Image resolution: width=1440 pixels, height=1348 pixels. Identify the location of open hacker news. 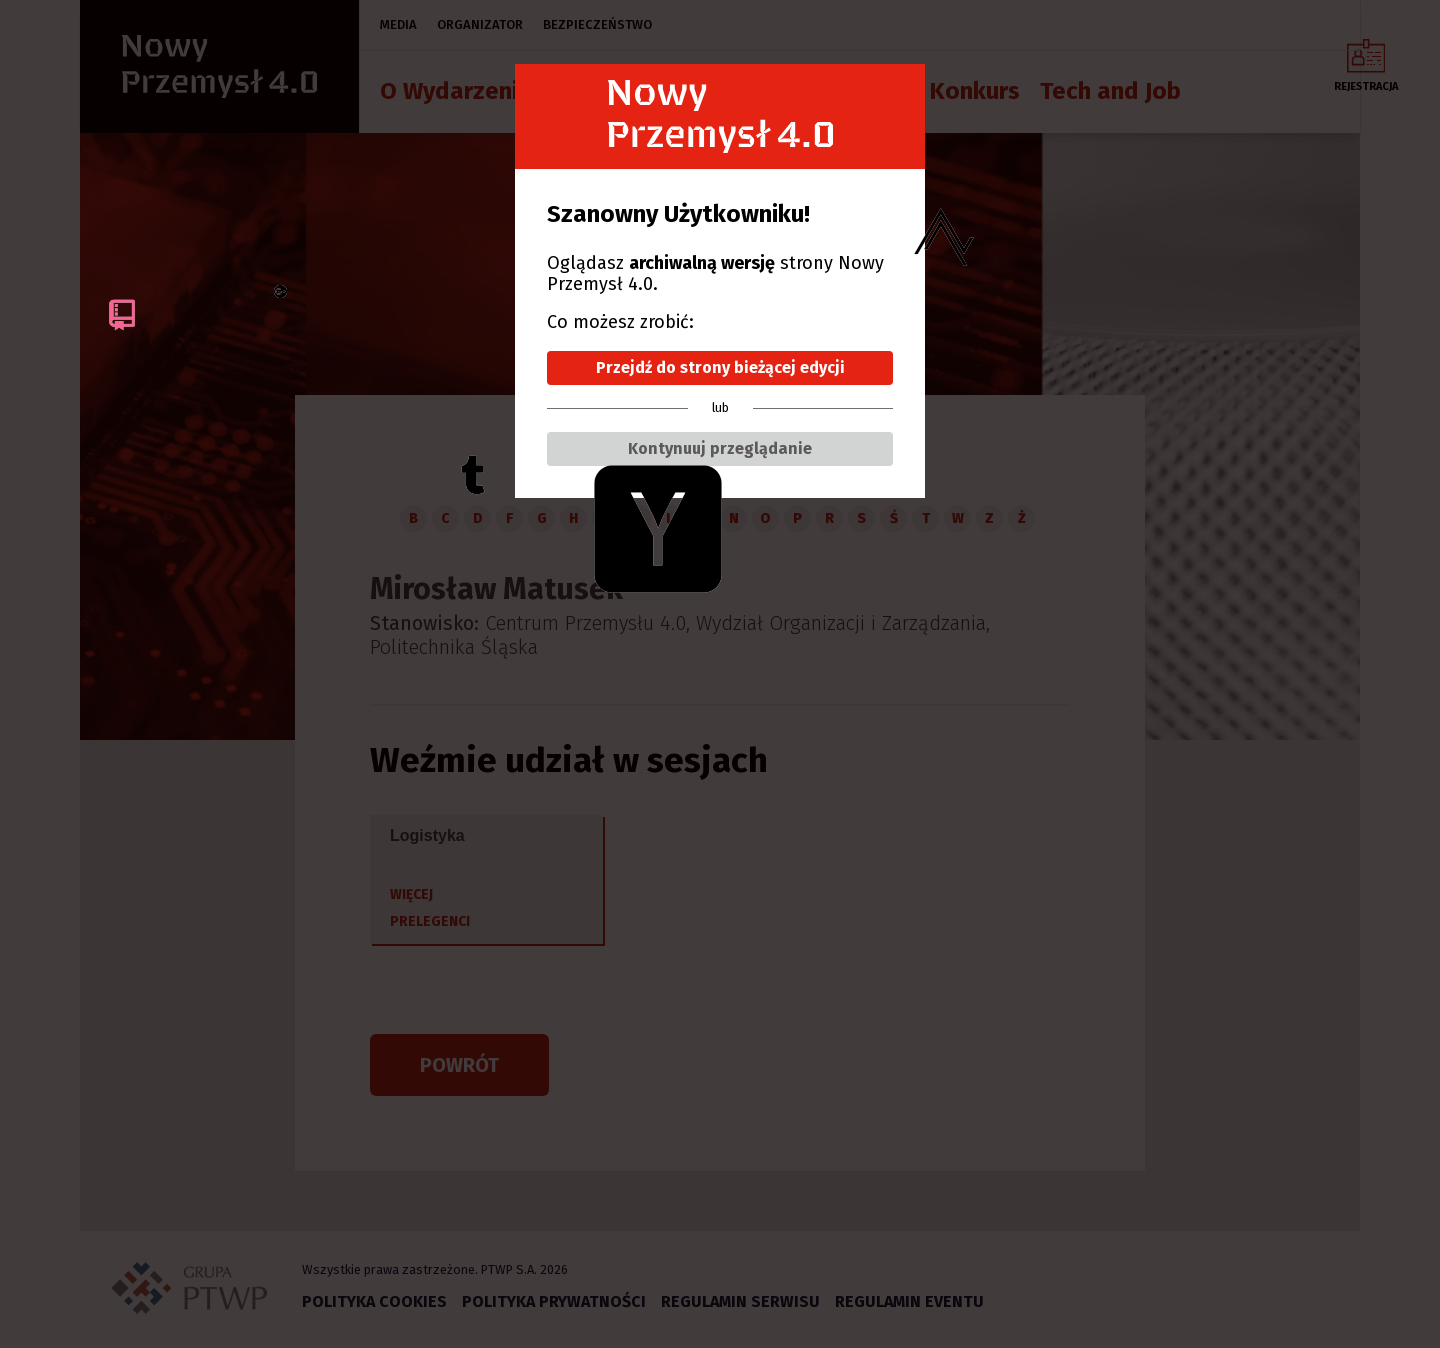
(658, 529).